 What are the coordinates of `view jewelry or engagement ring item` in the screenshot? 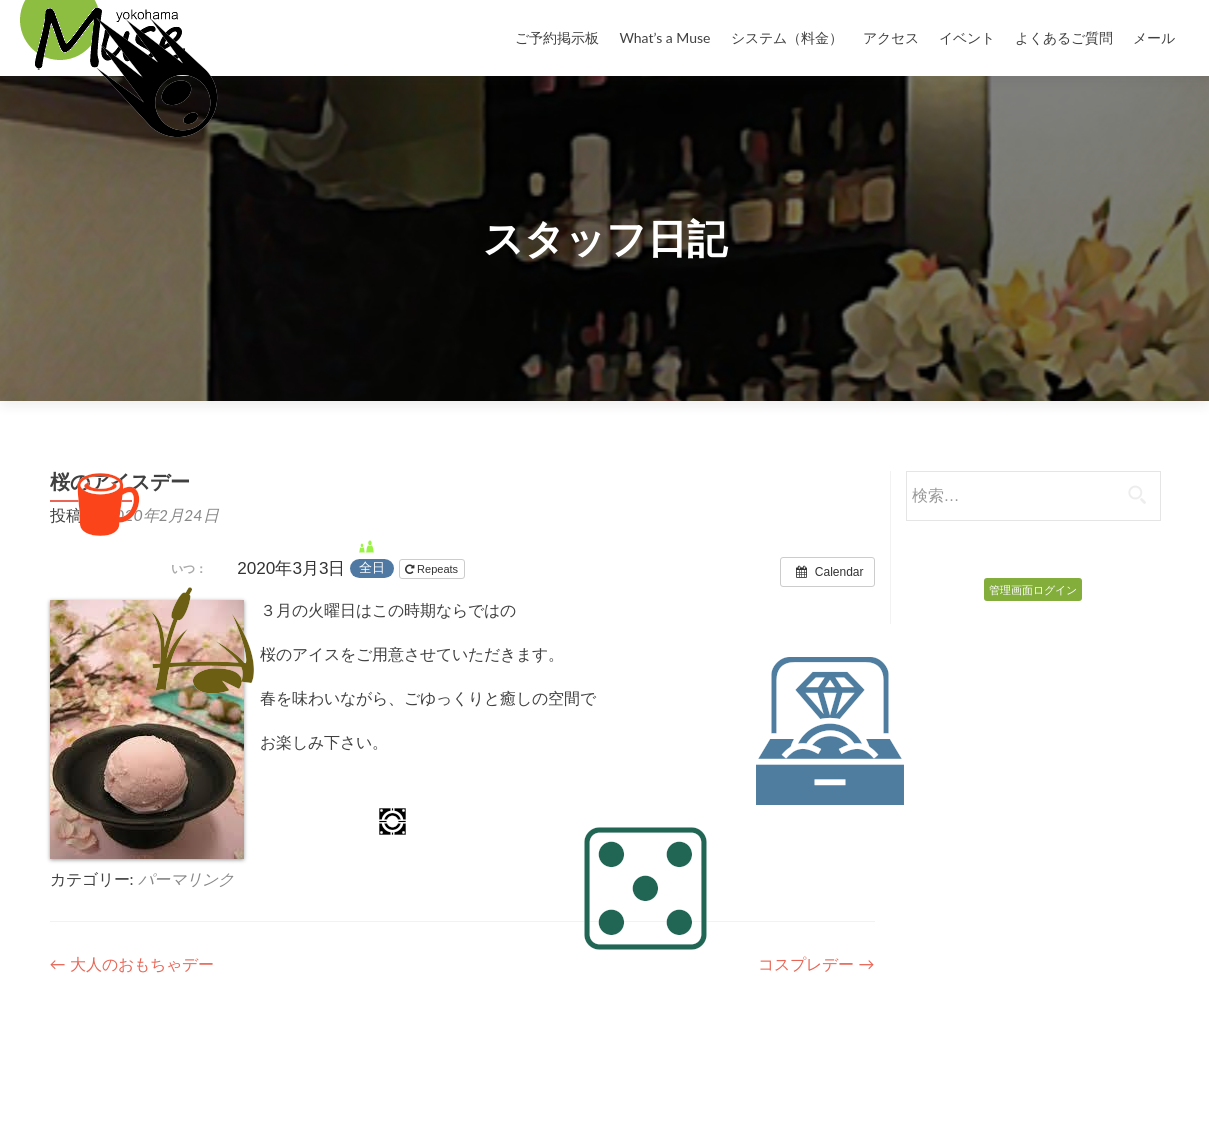 It's located at (830, 731).